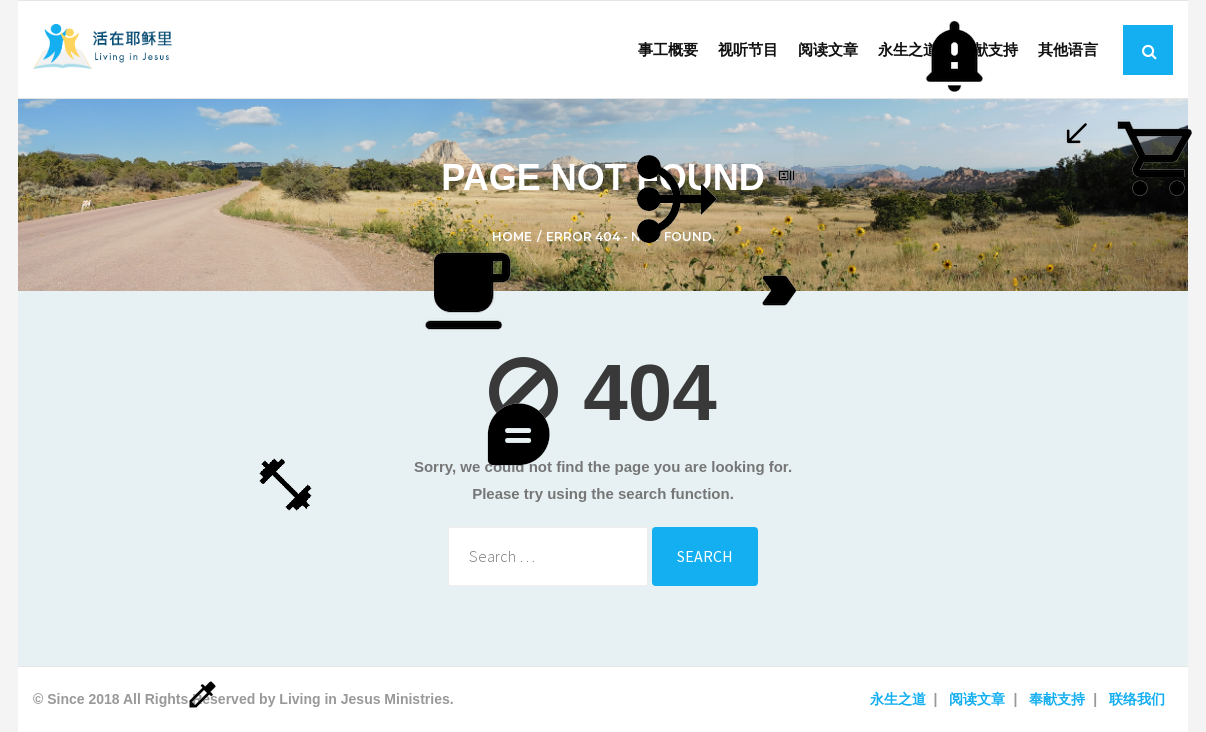 Image resolution: width=1206 pixels, height=732 pixels. What do you see at coordinates (786, 175) in the screenshot?
I see `view recently contacted people` at bounding box center [786, 175].